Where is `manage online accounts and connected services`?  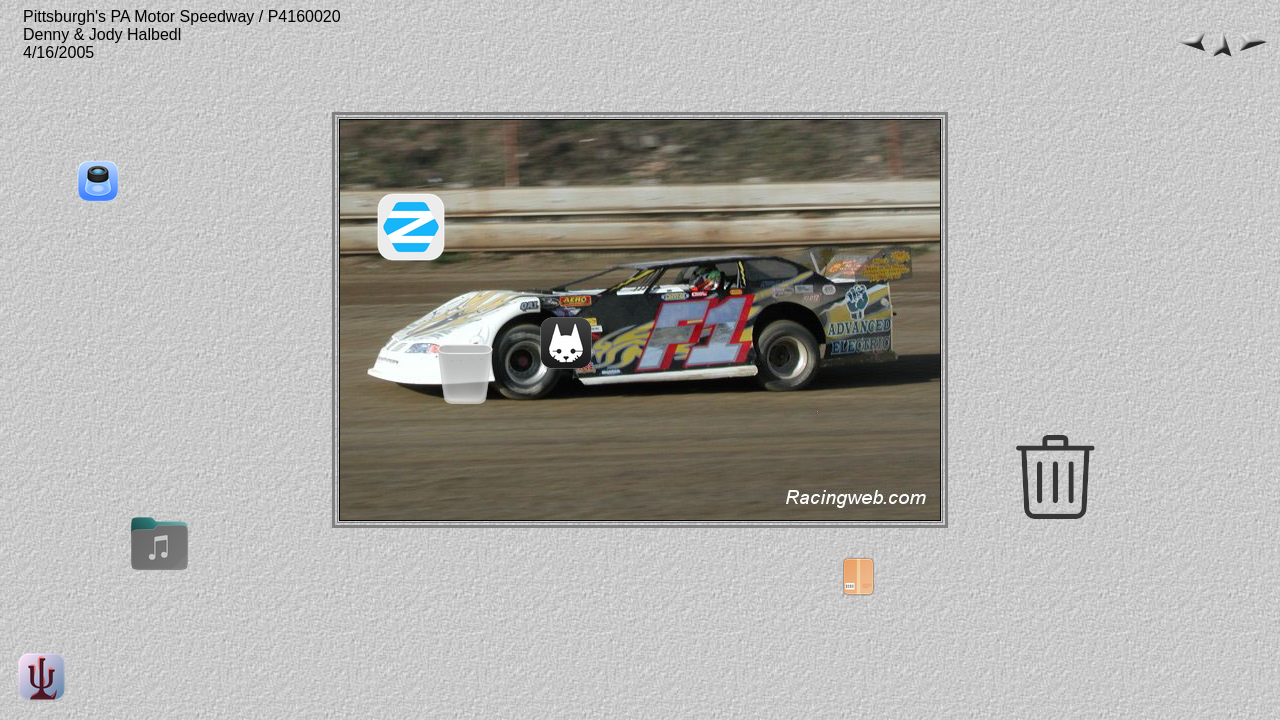 manage online accounts and connected services is located at coordinates (238, 281).